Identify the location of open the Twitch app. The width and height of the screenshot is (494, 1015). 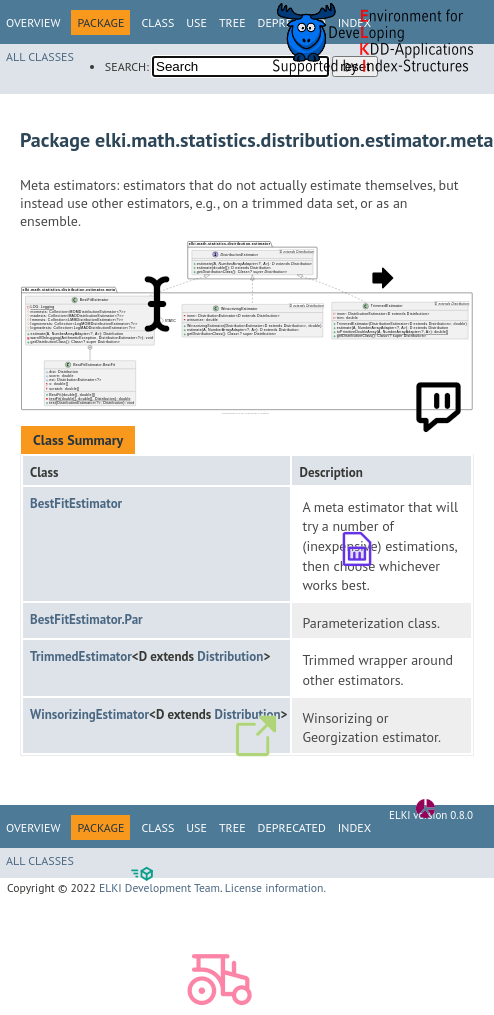
(438, 404).